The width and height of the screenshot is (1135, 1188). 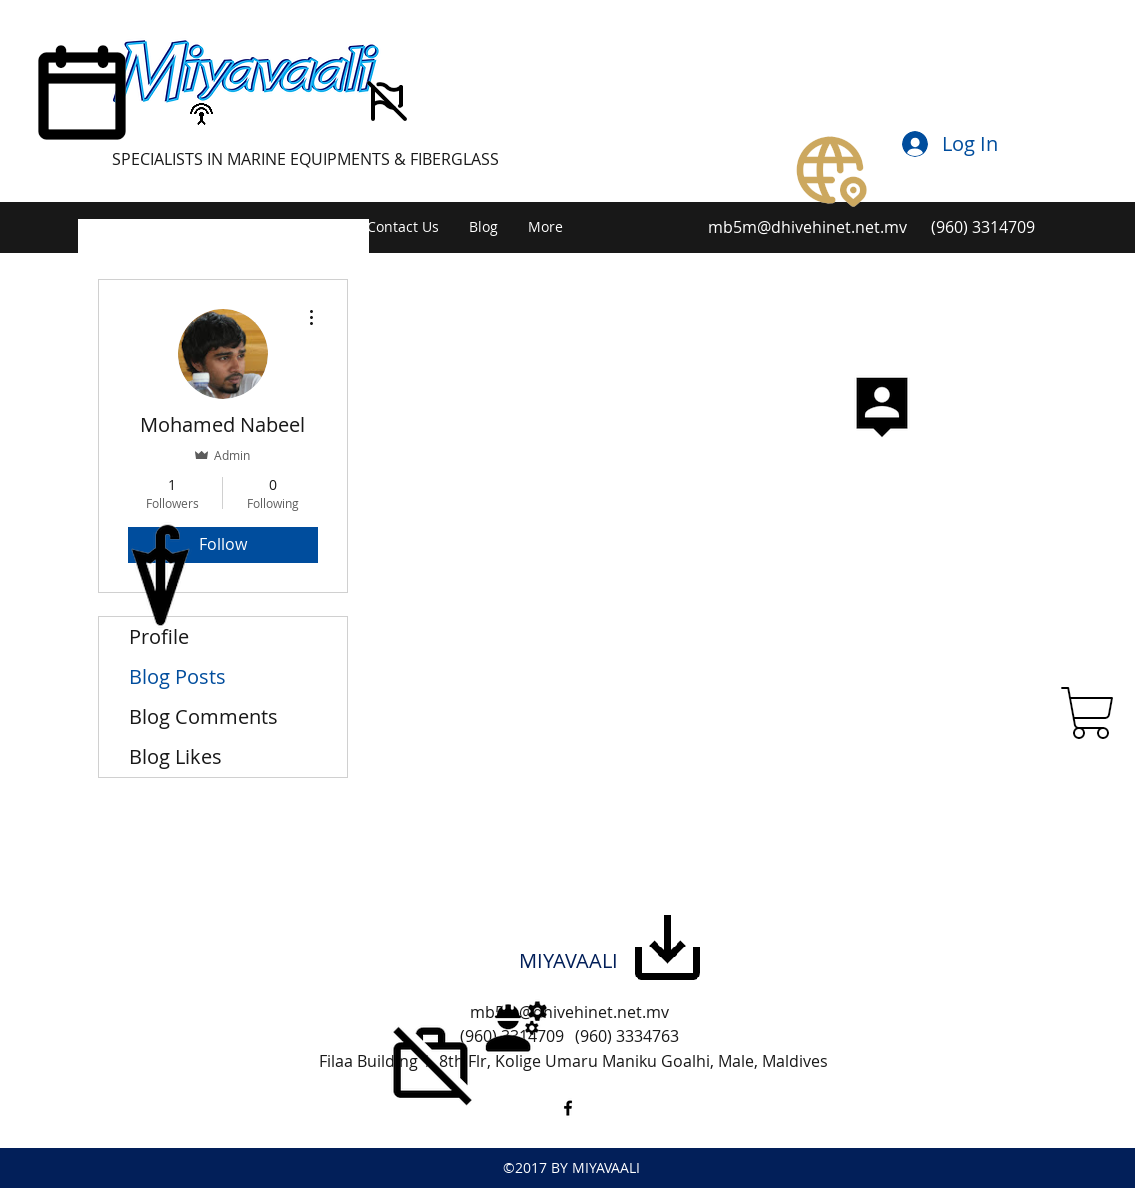 What do you see at coordinates (430, 1064) in the screenshot?
I see `work mode disabled or unavailable` at bounding box center [430, 1064].